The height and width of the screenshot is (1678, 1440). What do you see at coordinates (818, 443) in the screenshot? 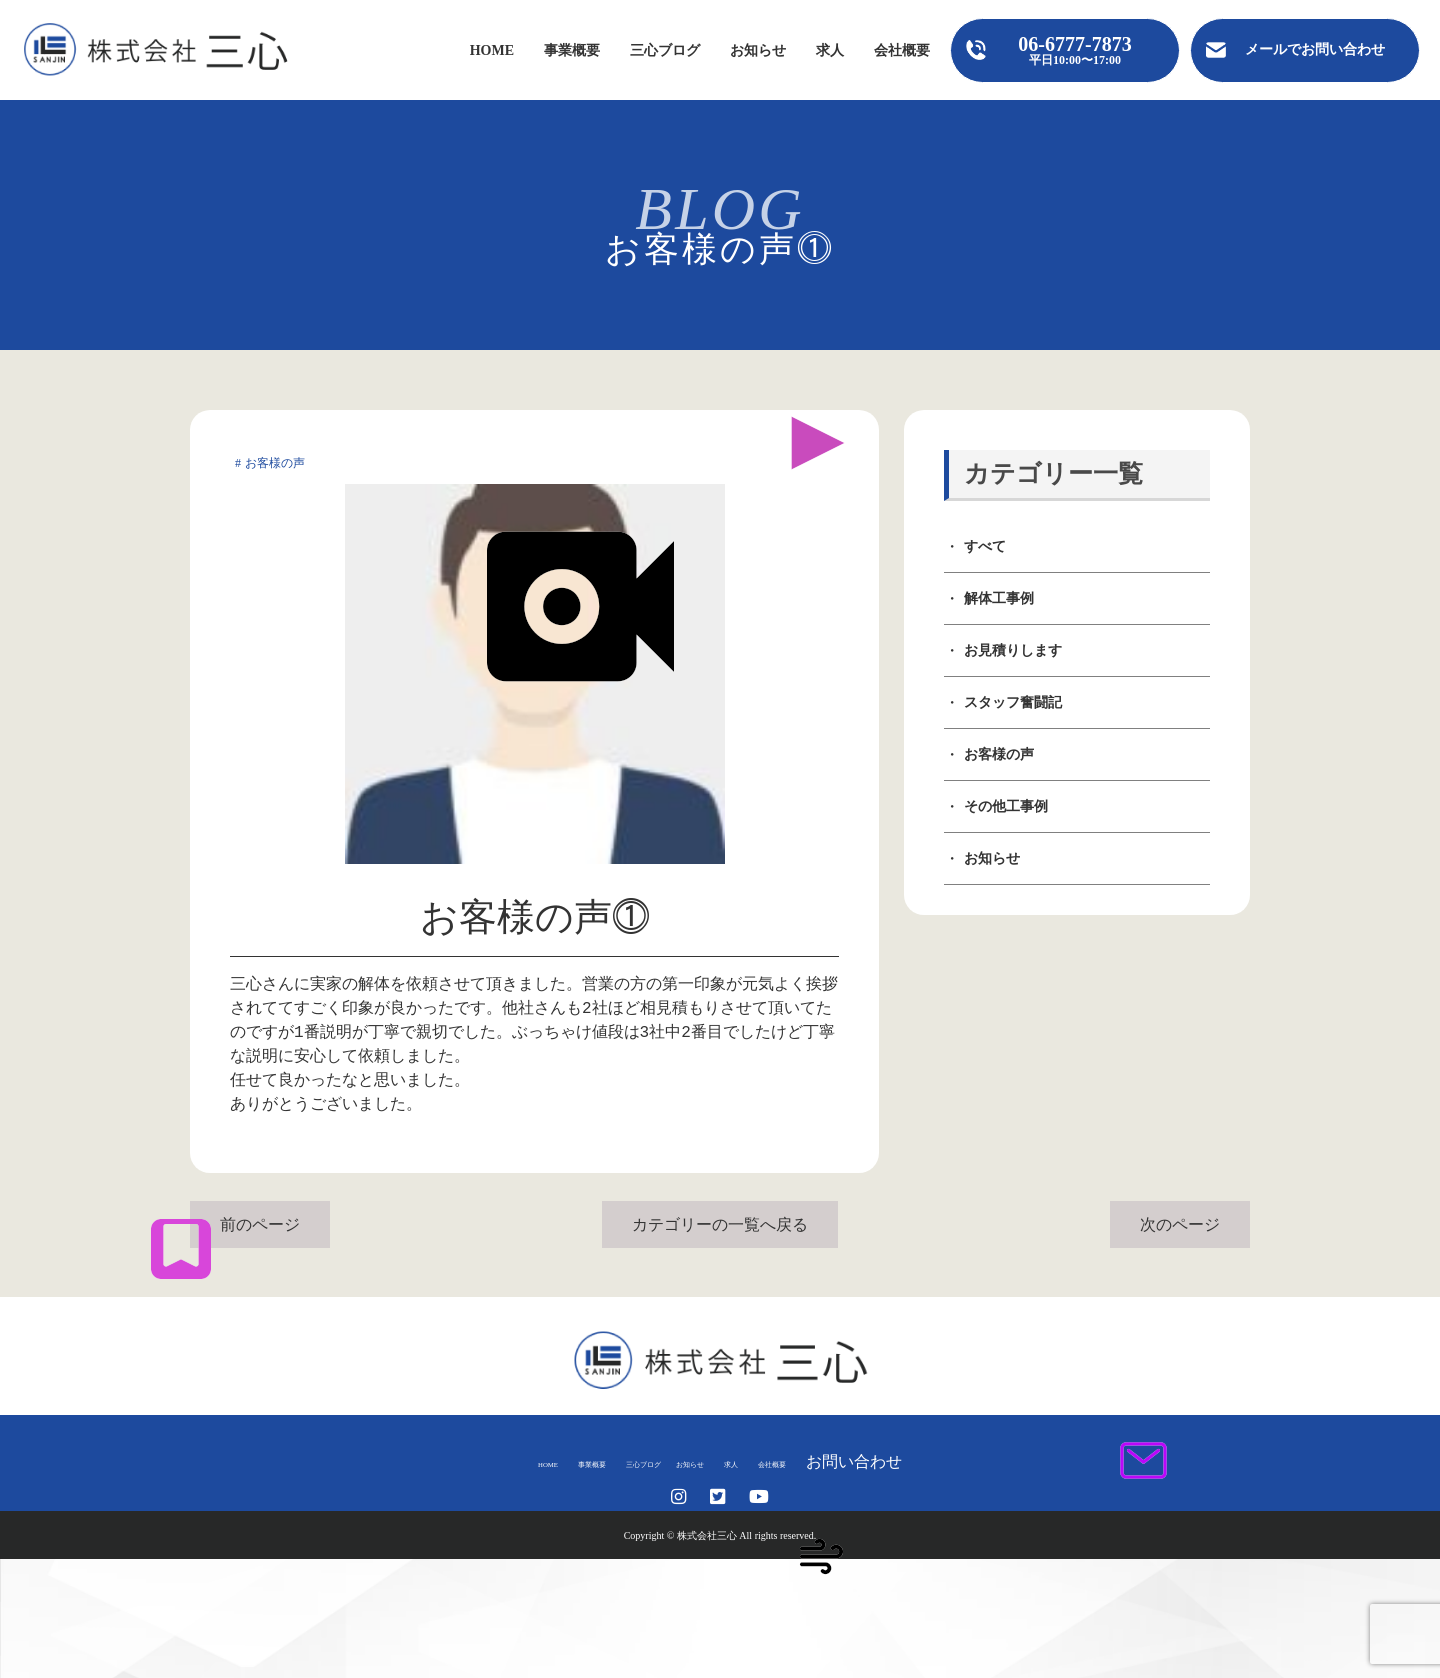
I see `play media or video content` at bounding box center [818, 443].